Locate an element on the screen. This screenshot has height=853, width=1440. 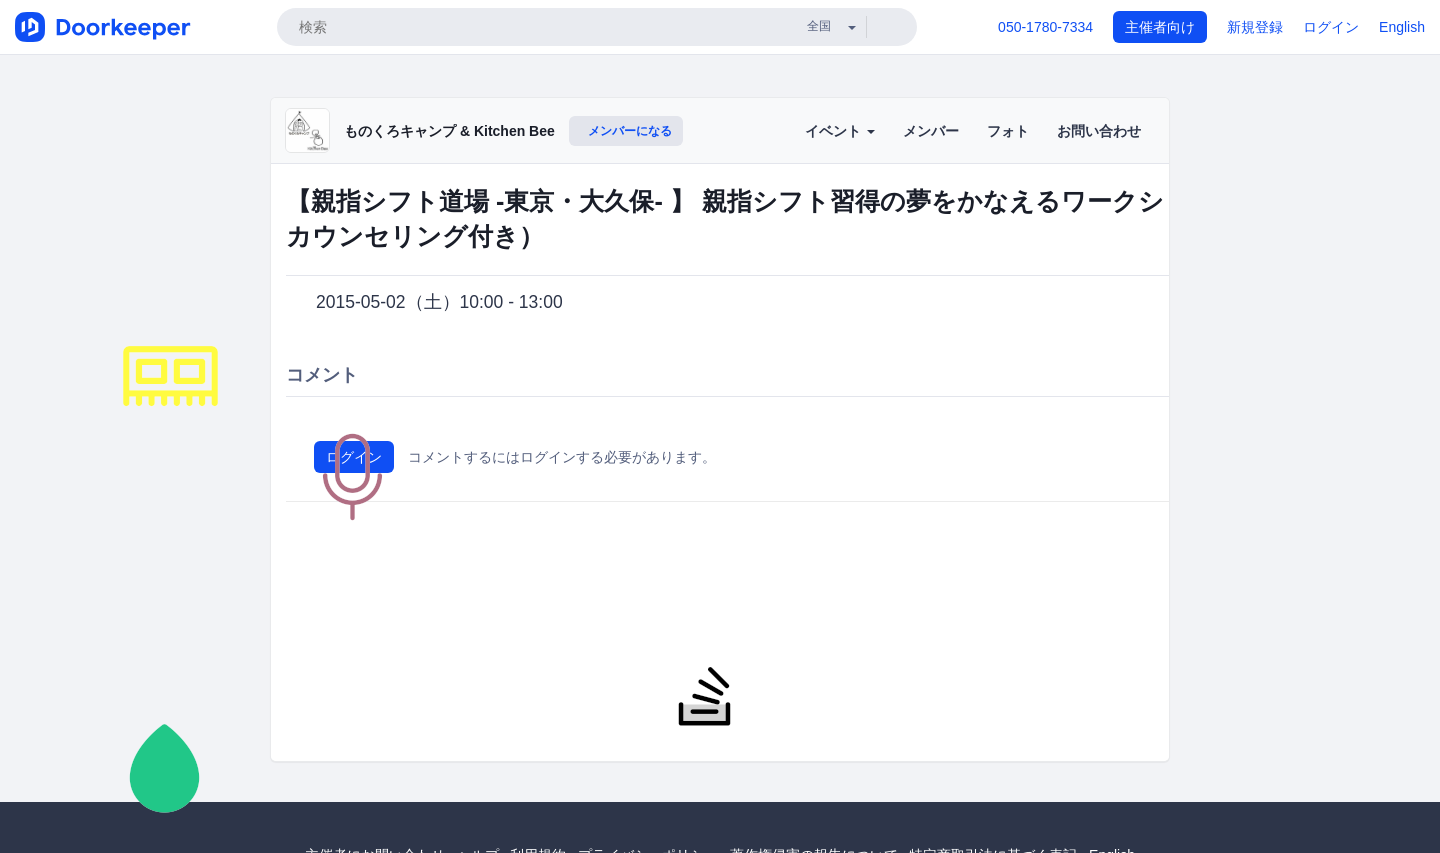
tap to start voice input is located at coordinates (352, 475).